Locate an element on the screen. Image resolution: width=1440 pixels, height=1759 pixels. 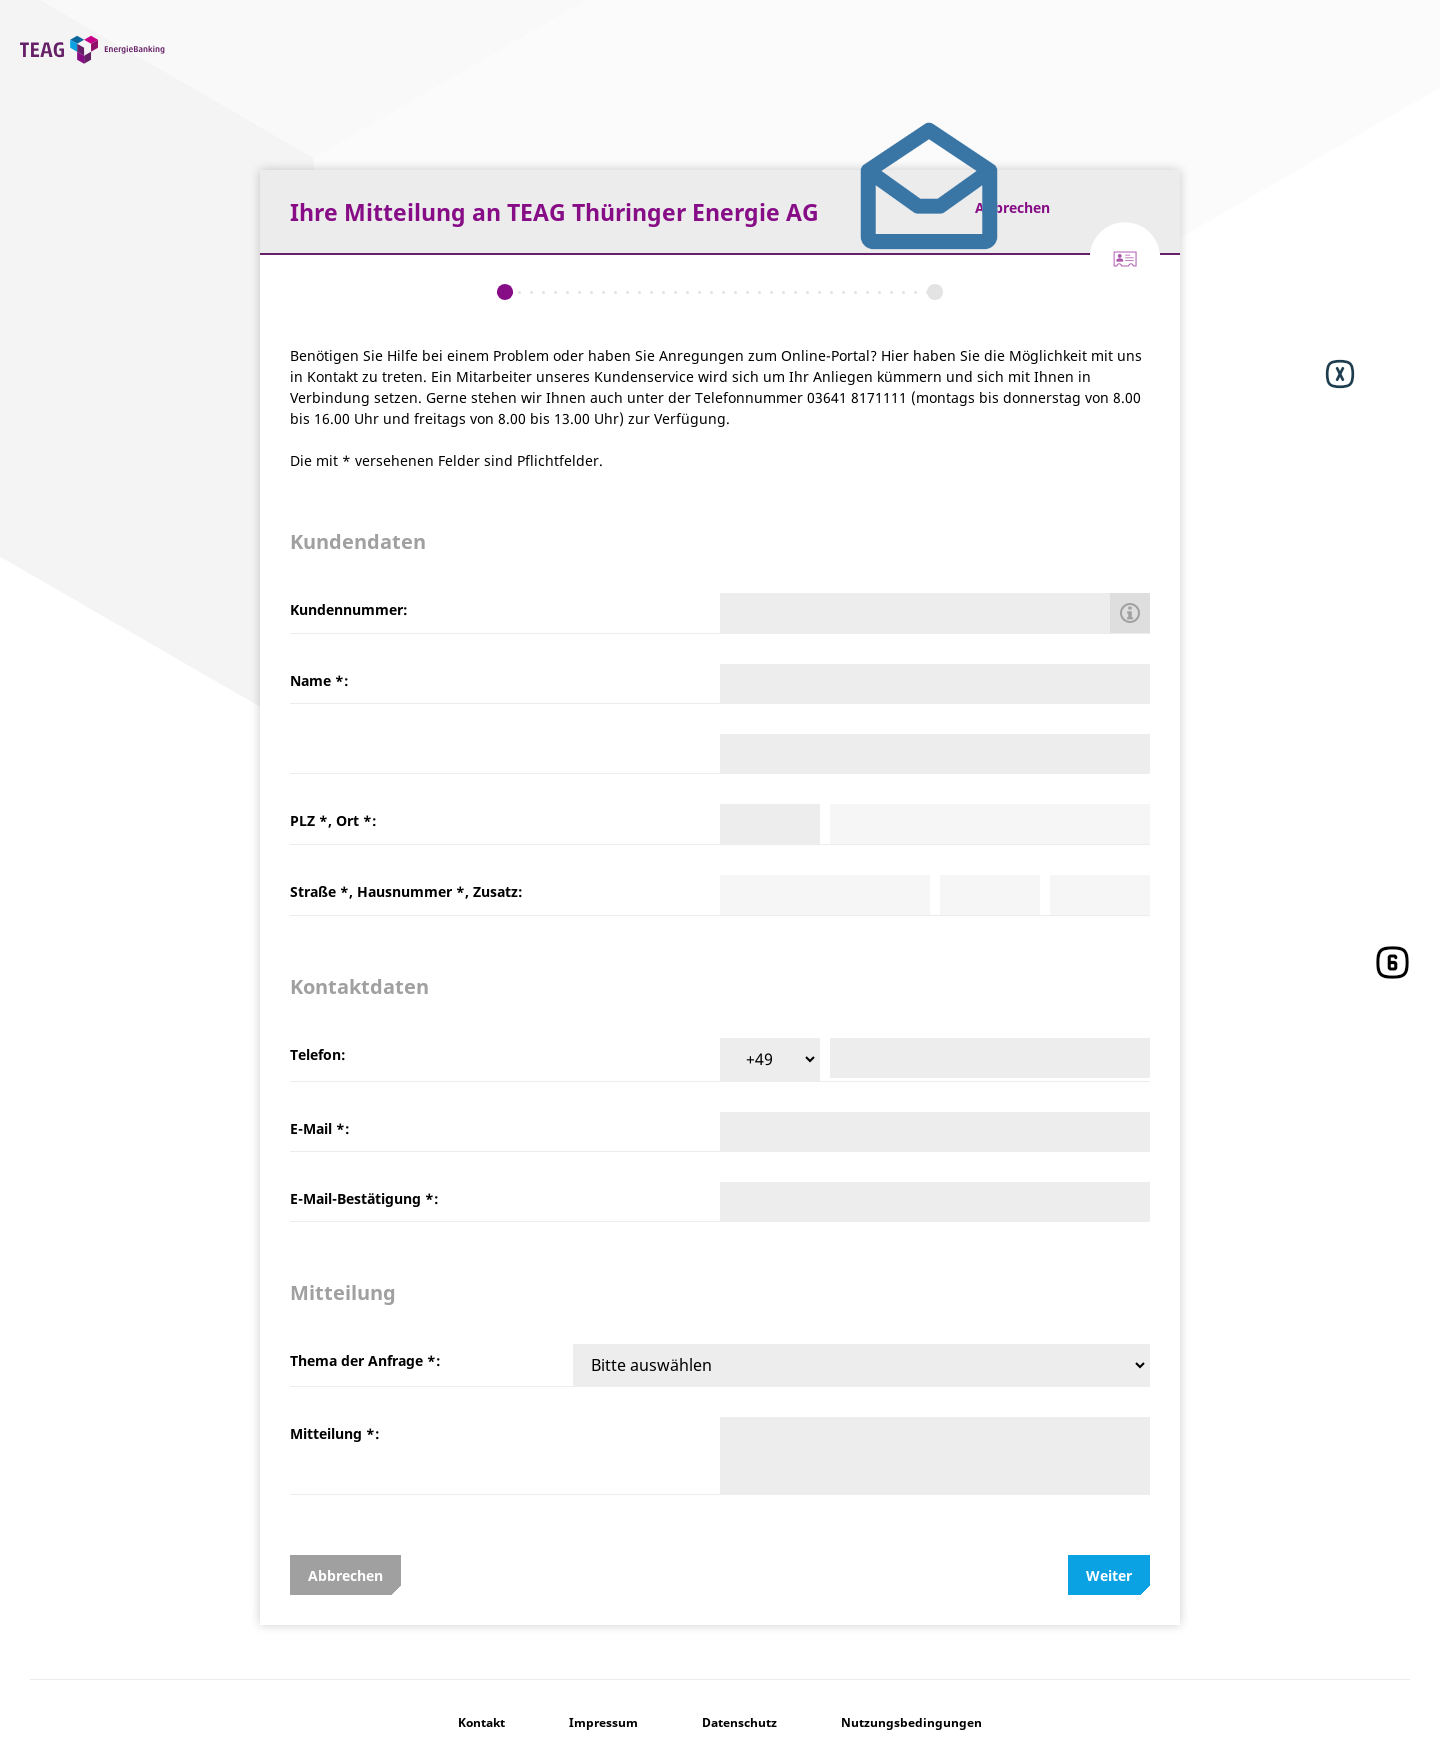
view opened mail or messages is located at coordinates (929, 191).